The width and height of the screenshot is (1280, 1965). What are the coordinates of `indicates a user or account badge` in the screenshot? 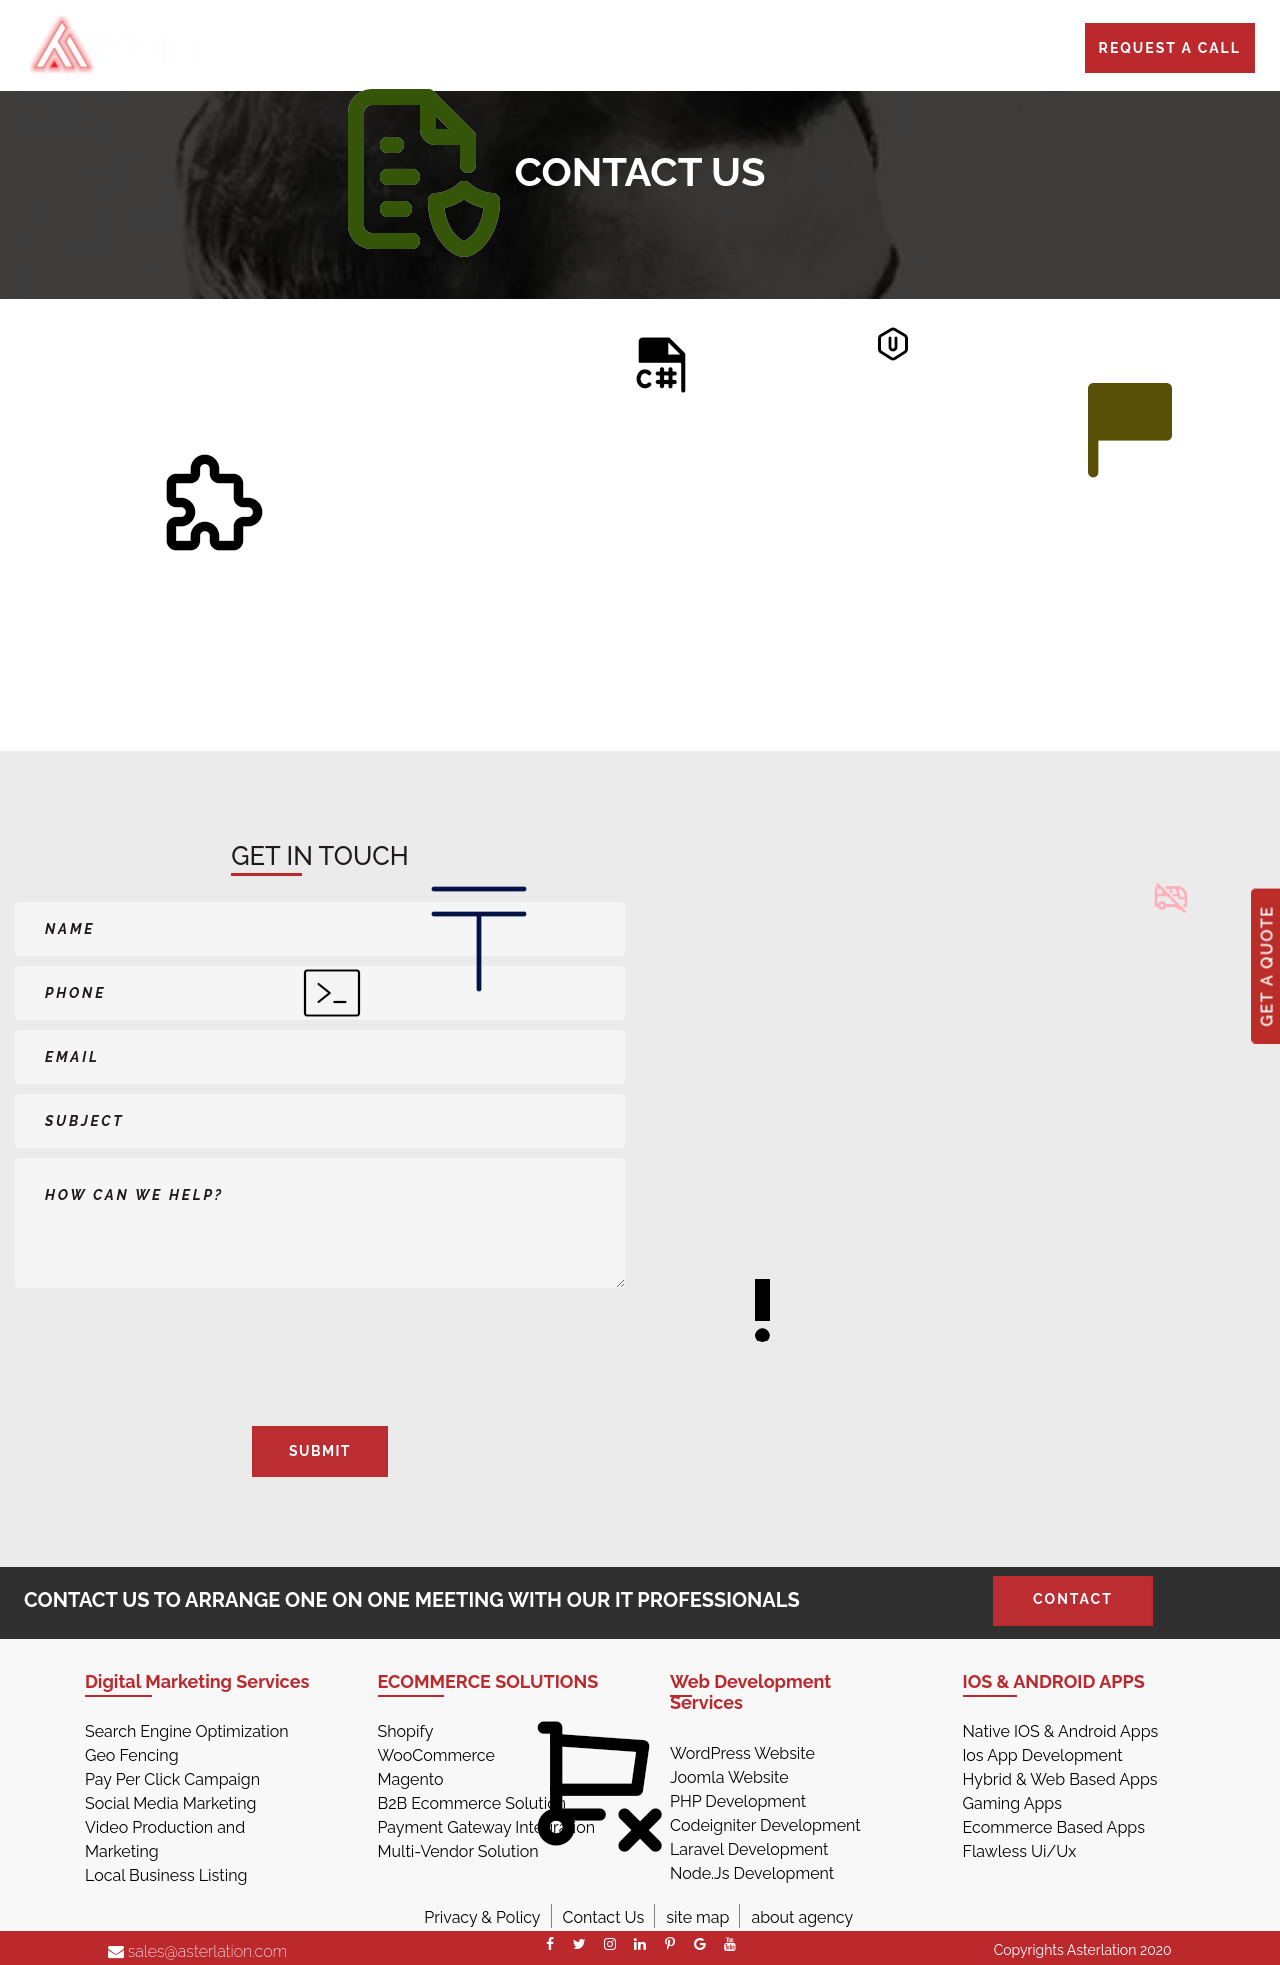 It's located at (893, 344).